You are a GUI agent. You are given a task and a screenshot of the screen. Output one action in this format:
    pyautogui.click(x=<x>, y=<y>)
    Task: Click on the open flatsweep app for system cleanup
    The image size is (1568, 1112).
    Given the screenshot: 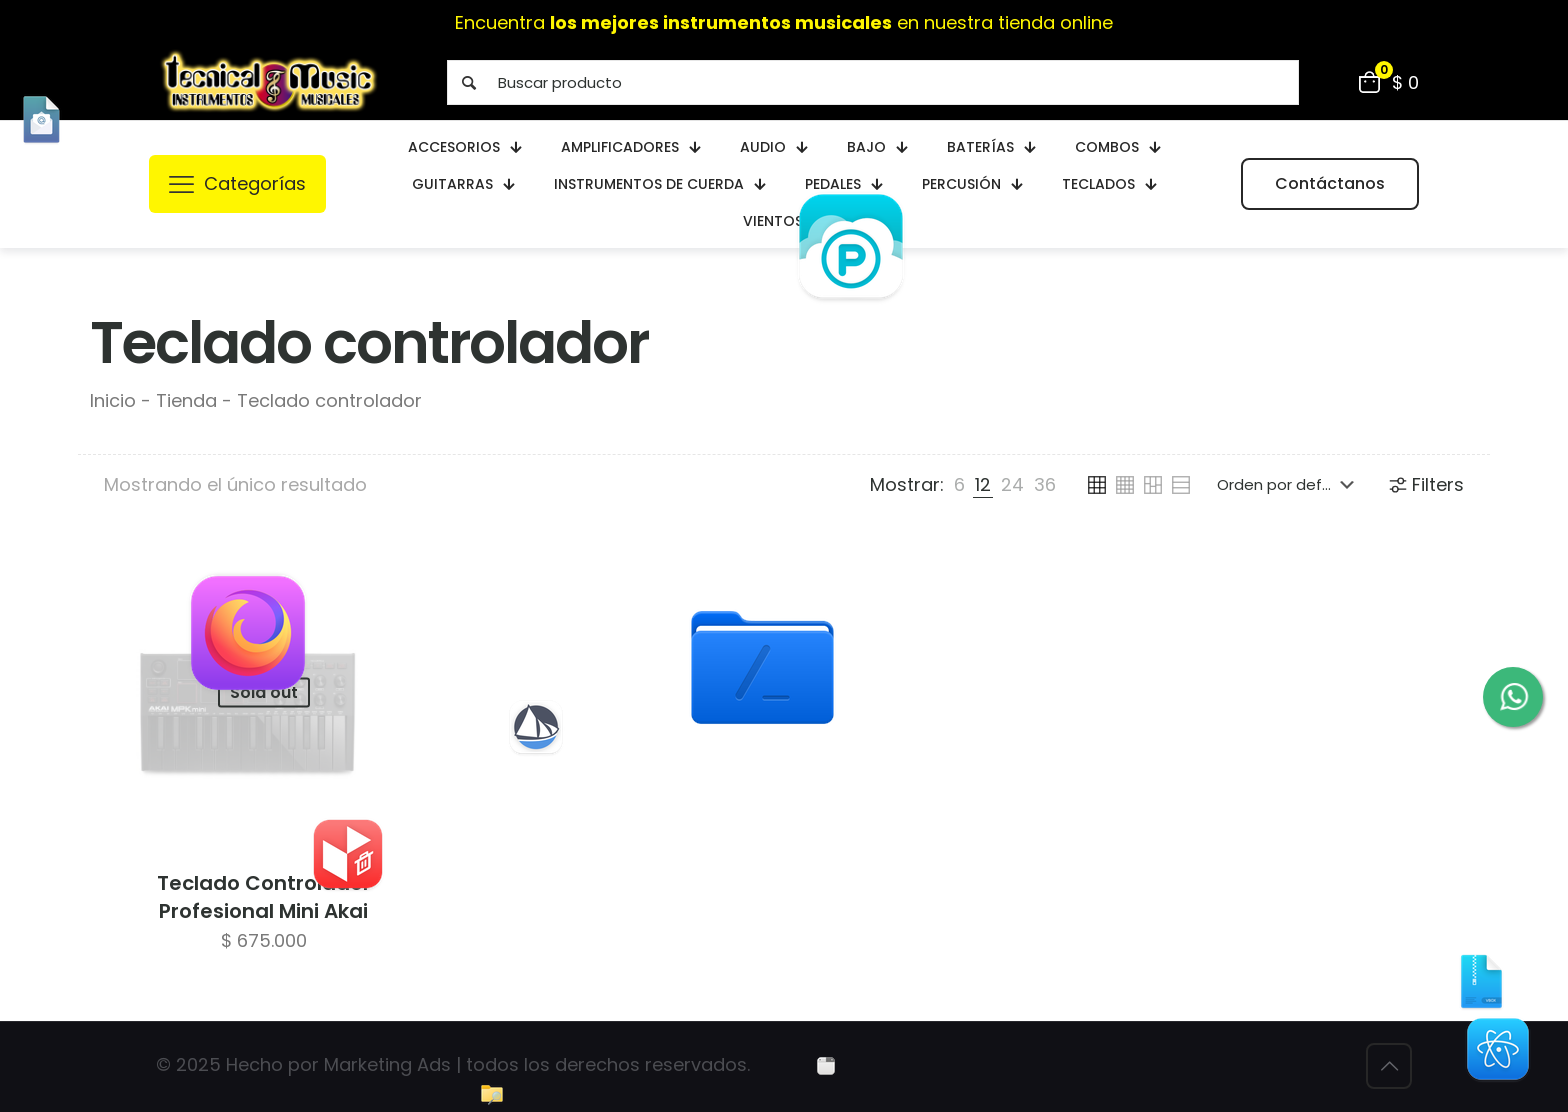 What is the action you would take?
    pyautogui.click(x=348, y=854)
    